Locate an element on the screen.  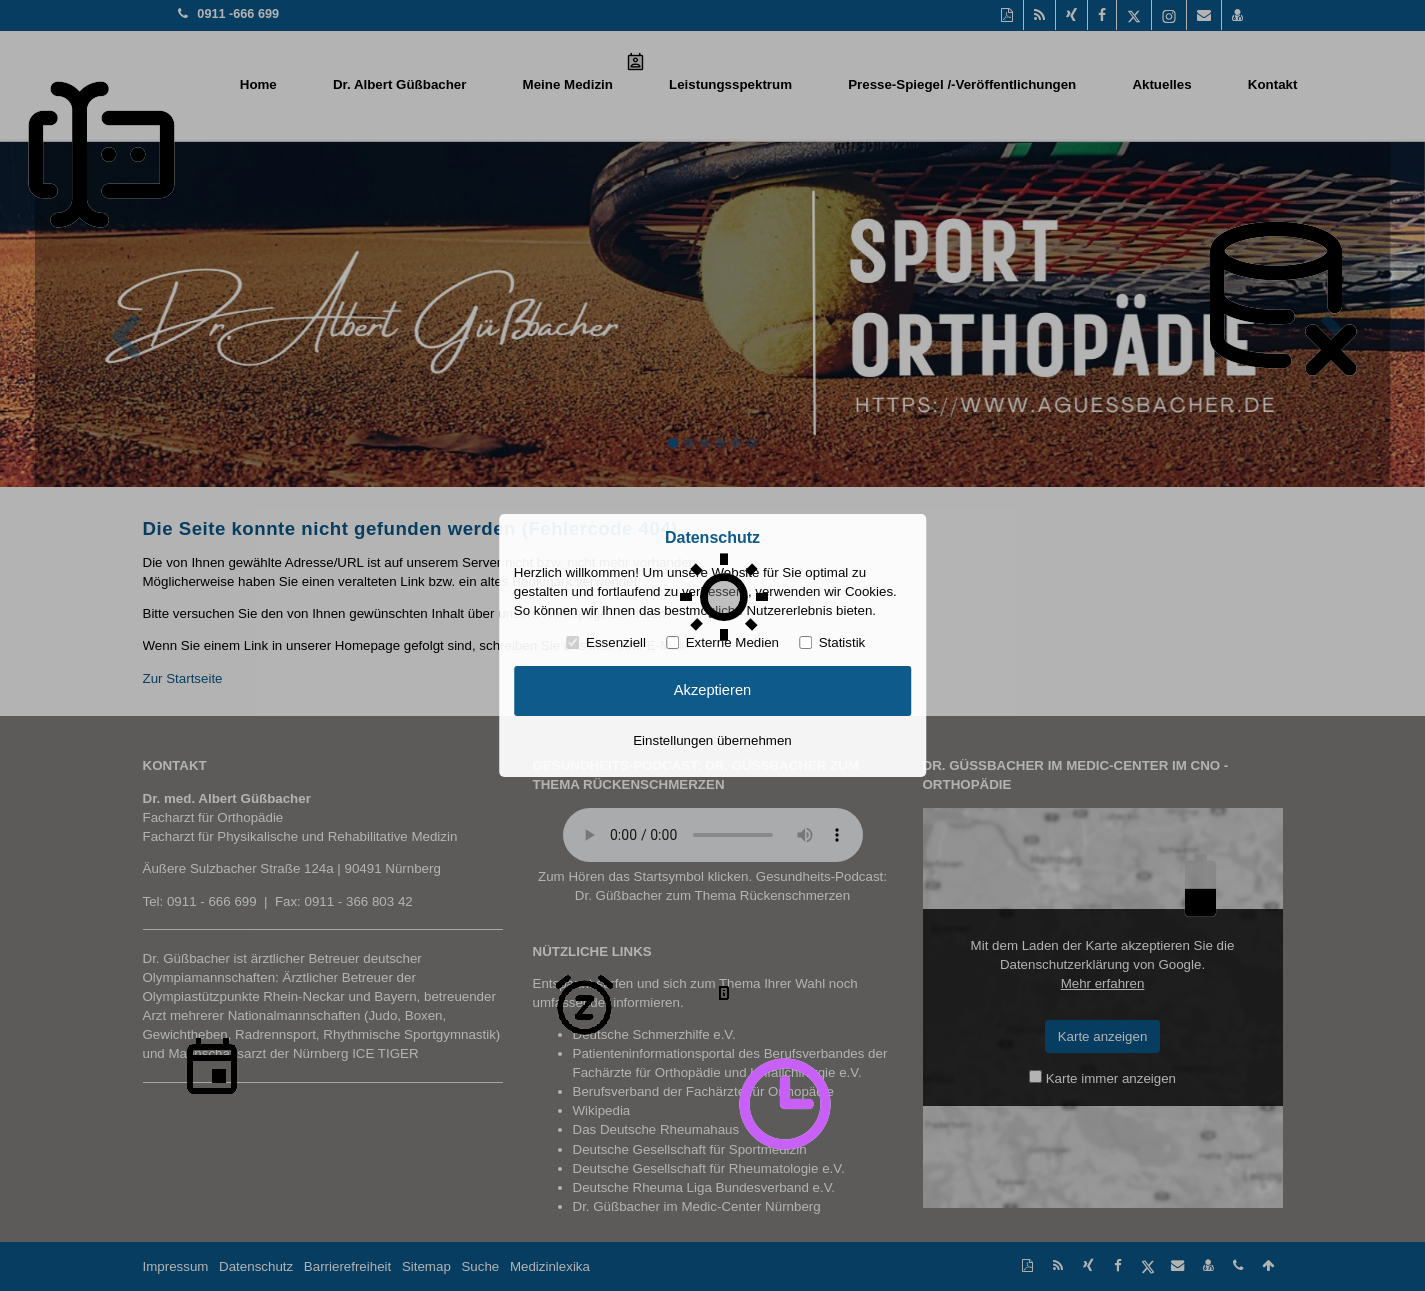
delete or remove a database is located at coordinates (1276, 295).